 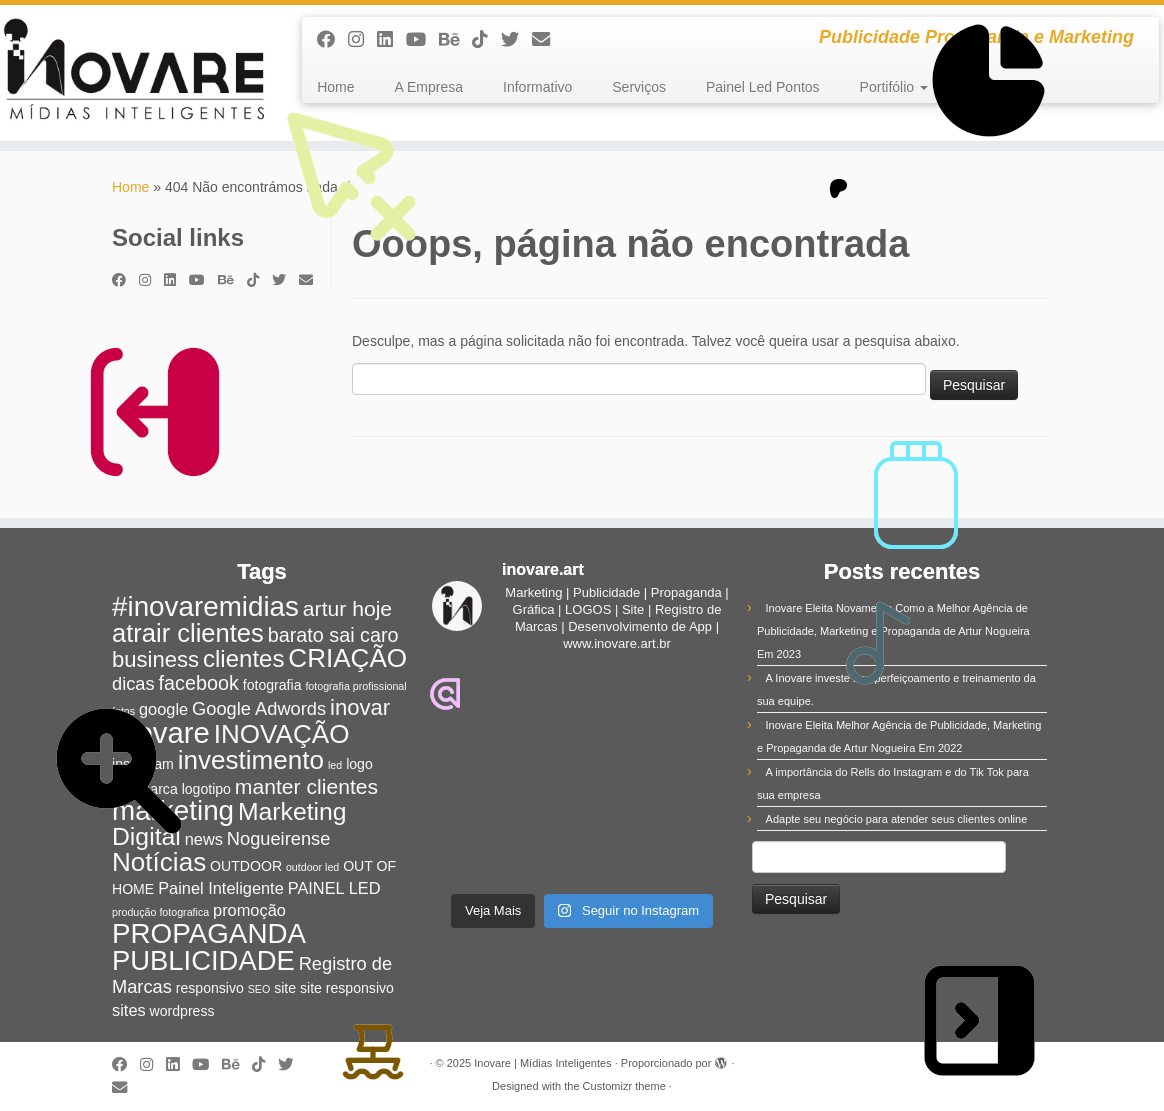 I want to click on view analytics or statistics, so click(x=989, y=80).